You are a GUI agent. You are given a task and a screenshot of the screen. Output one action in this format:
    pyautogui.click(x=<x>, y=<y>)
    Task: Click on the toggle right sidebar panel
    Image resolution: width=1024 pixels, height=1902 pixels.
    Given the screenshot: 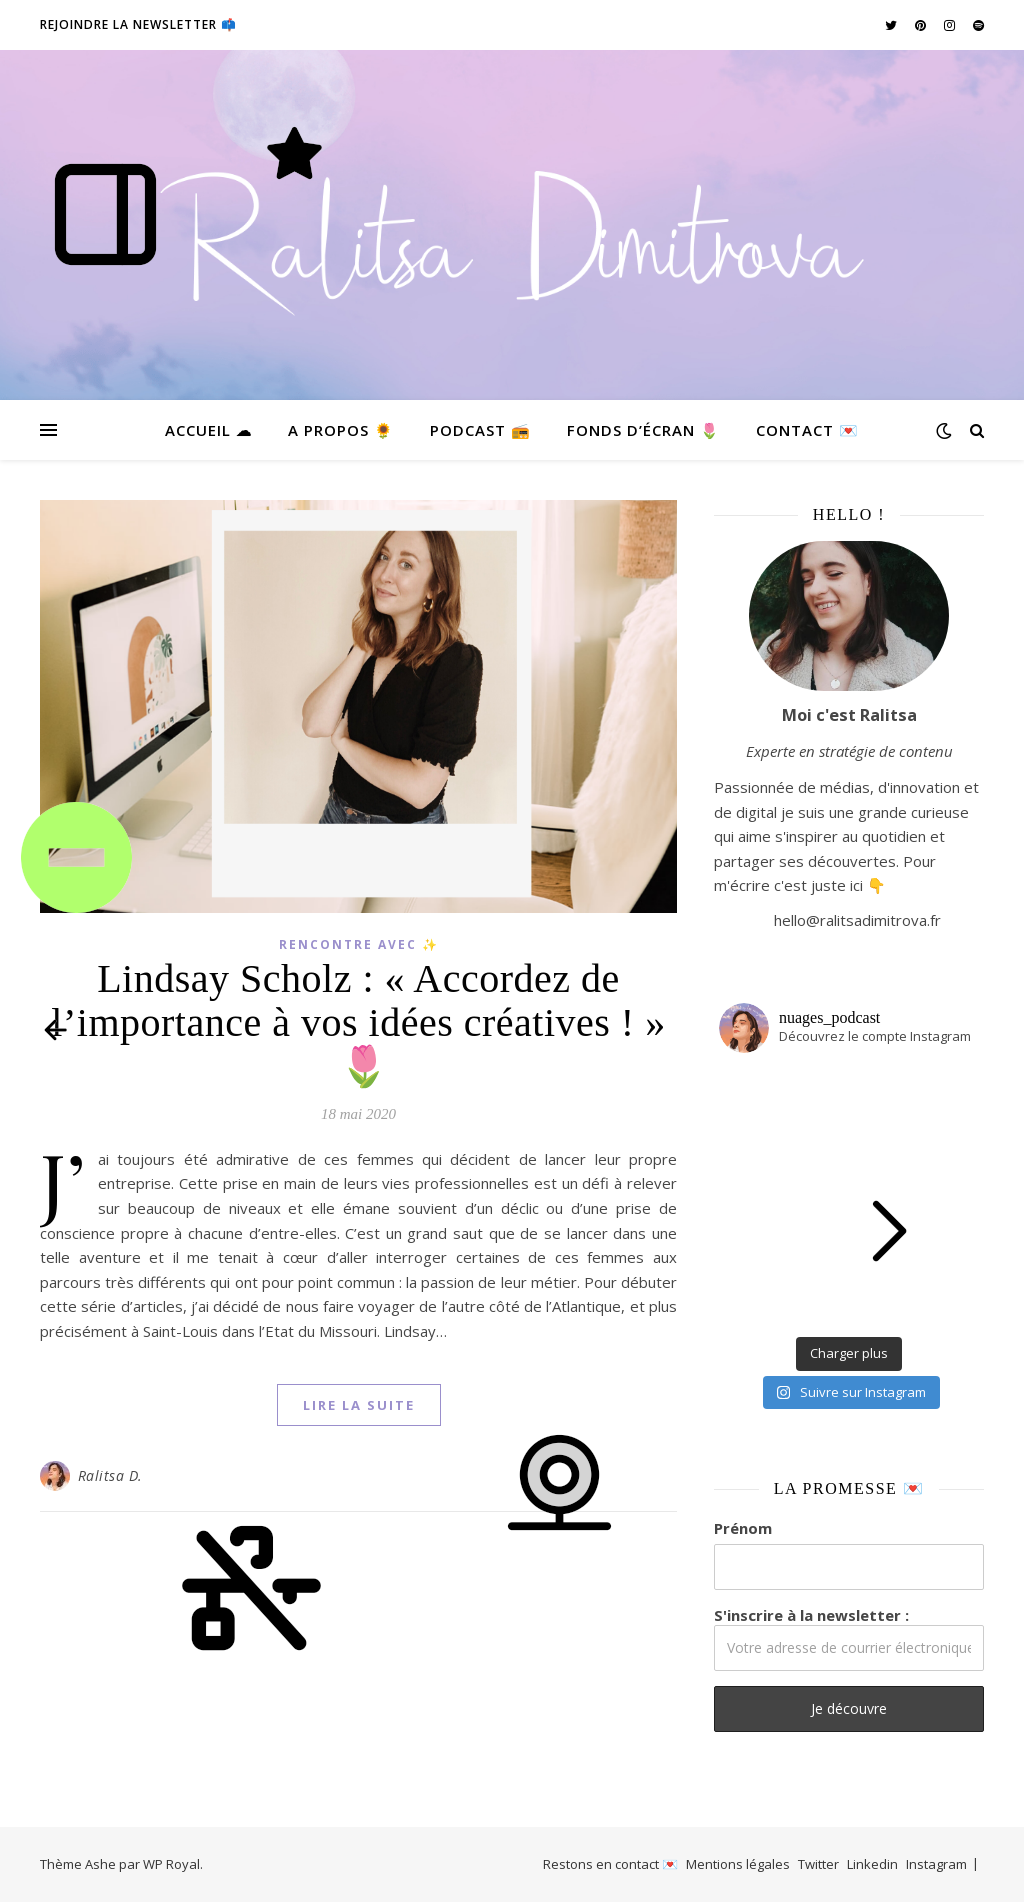 What is the action you would take?
    pyautogui.click(x=105, y=214)
    